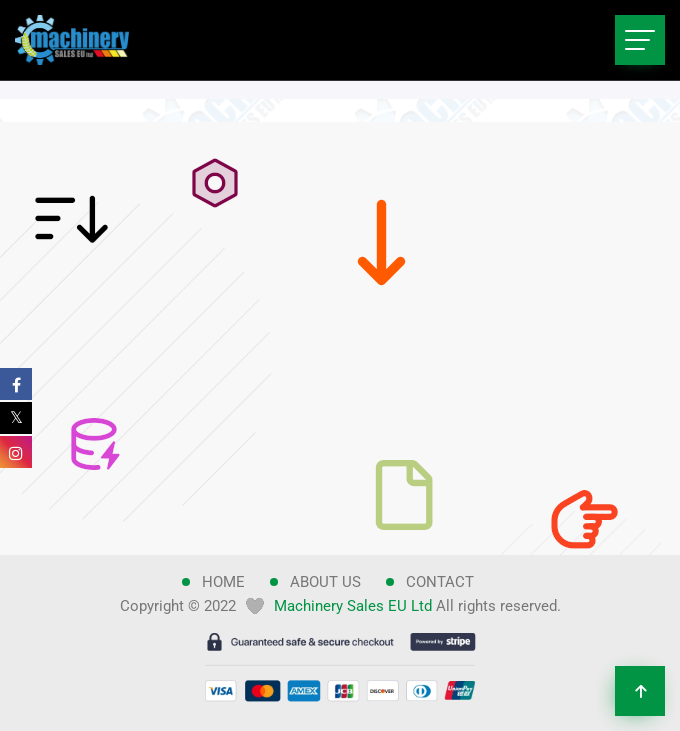 This screenshot has width=680, height=731. Describe the element at coordinates (402, 495) in the screenshot. I see `view or open a file` at that location.